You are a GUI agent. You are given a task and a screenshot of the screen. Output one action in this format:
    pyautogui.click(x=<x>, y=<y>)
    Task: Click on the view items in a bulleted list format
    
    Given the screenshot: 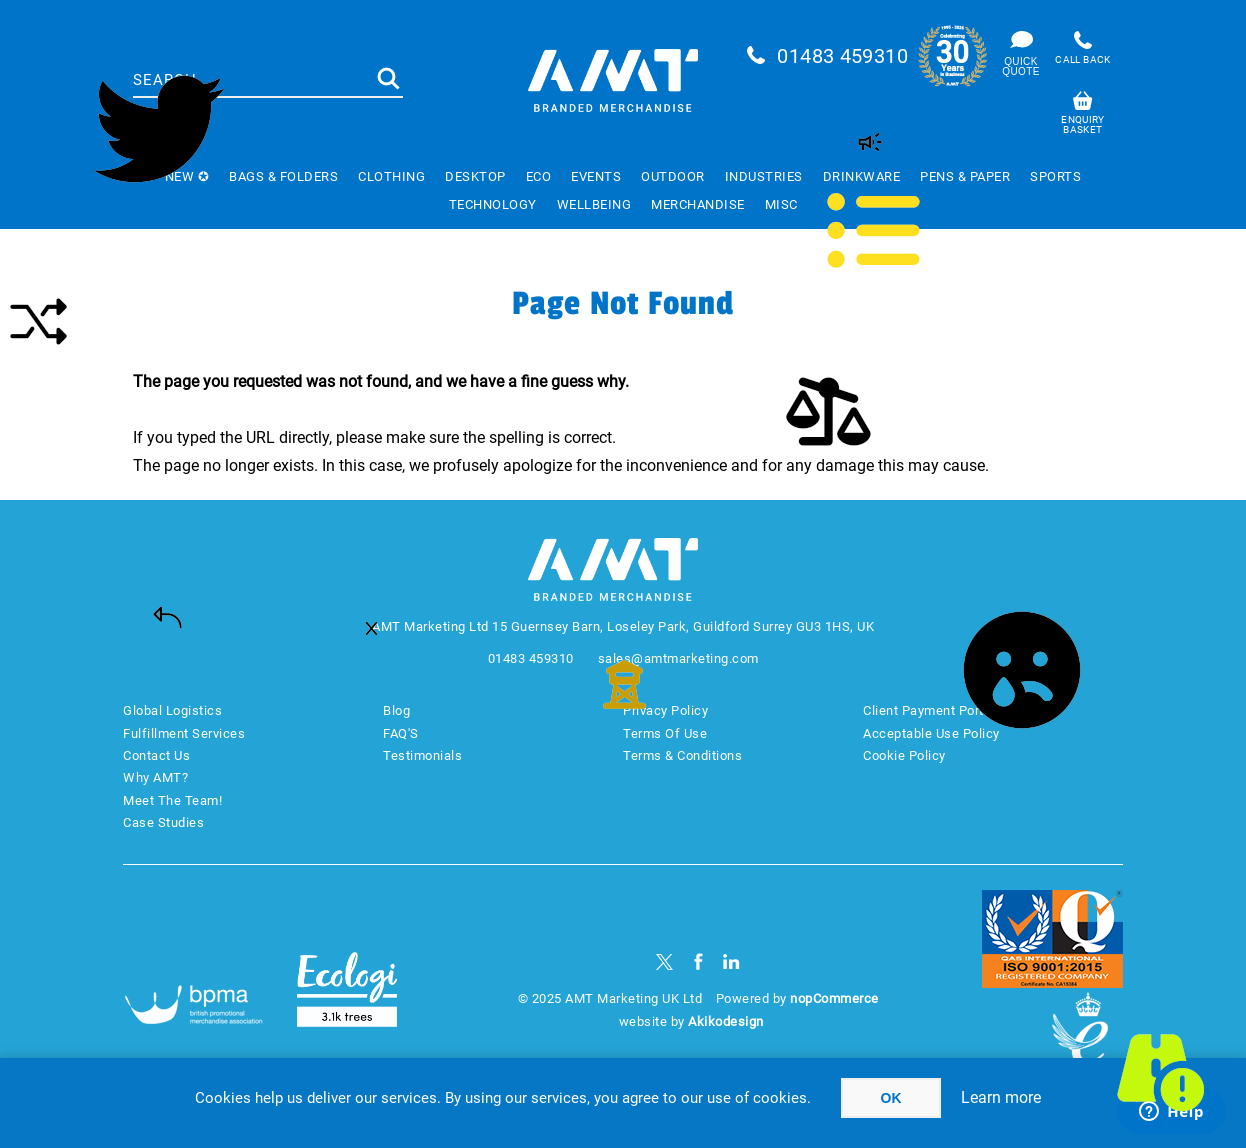 What is the action you would take?
    pyautogui.click(x=873, y=230)
    